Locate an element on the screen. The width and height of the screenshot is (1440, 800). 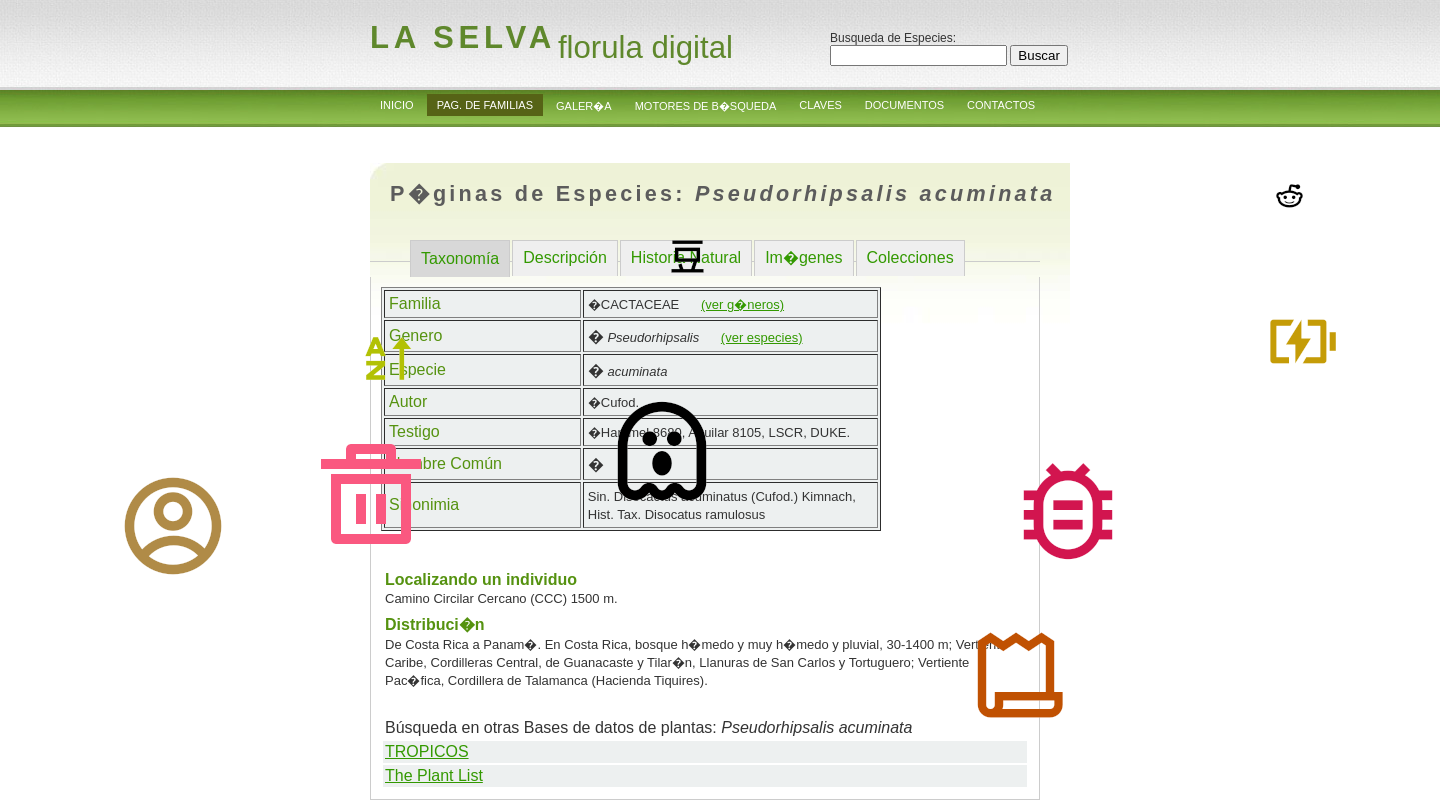
view receipt or transaction history is located at coordinates (1016, 675).